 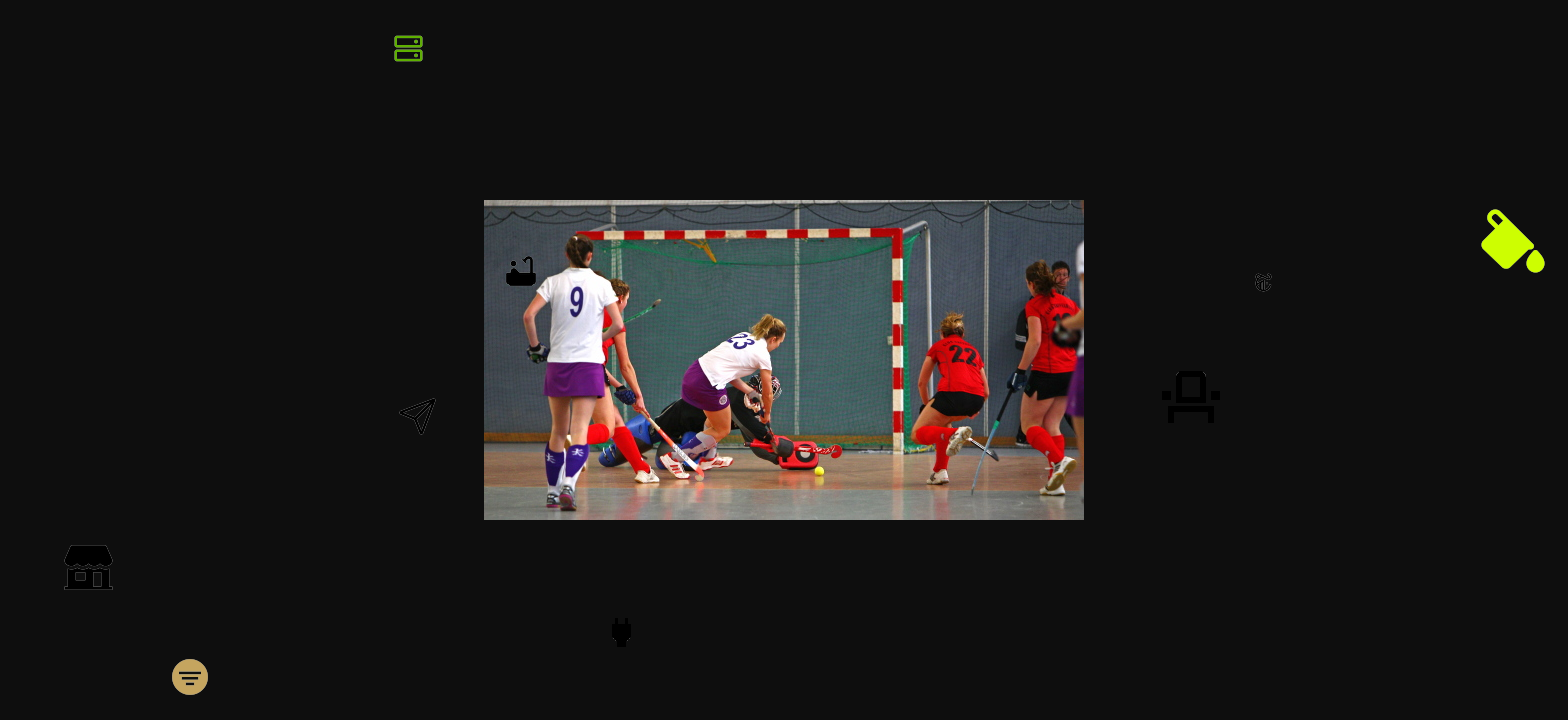 What do you see at coordinates (417, 416) in the screenshot?
I see `send a message` at bounding box center [417, 416].